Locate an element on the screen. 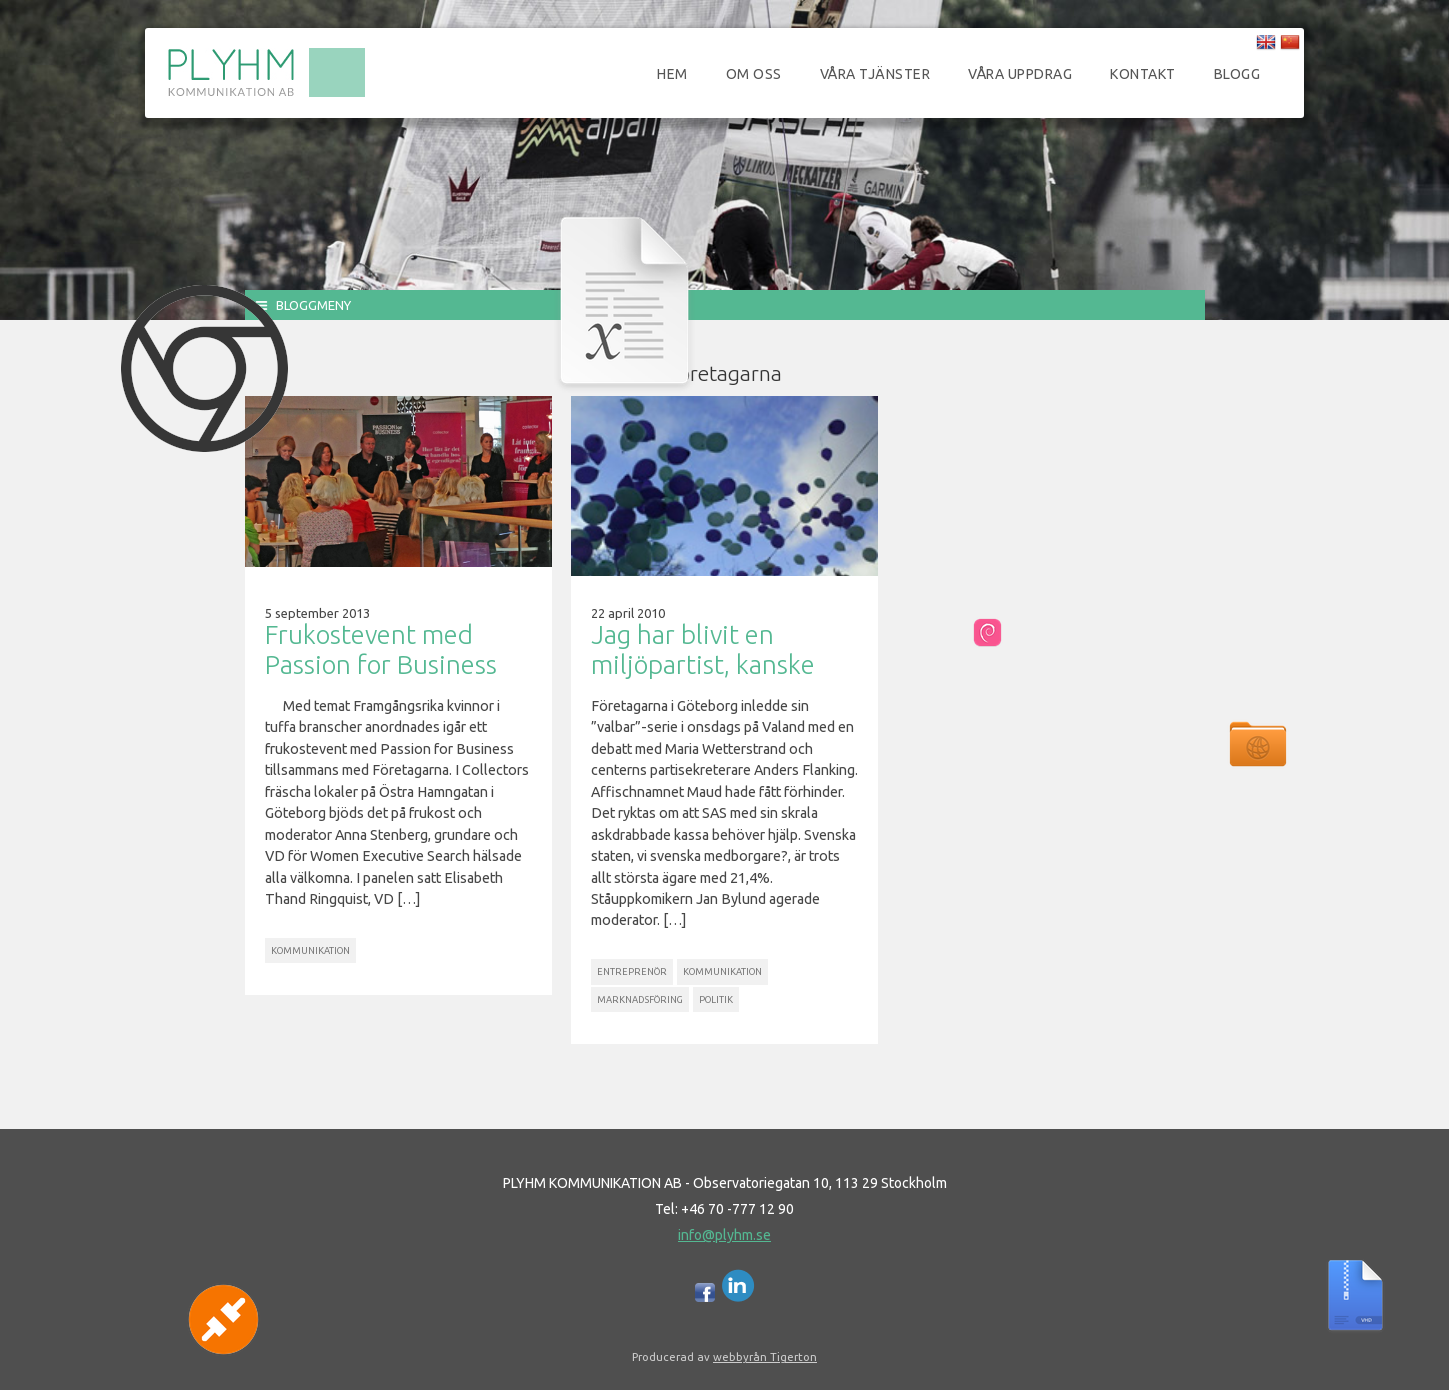  launch debian linux application is located at coordinates (987, 632).